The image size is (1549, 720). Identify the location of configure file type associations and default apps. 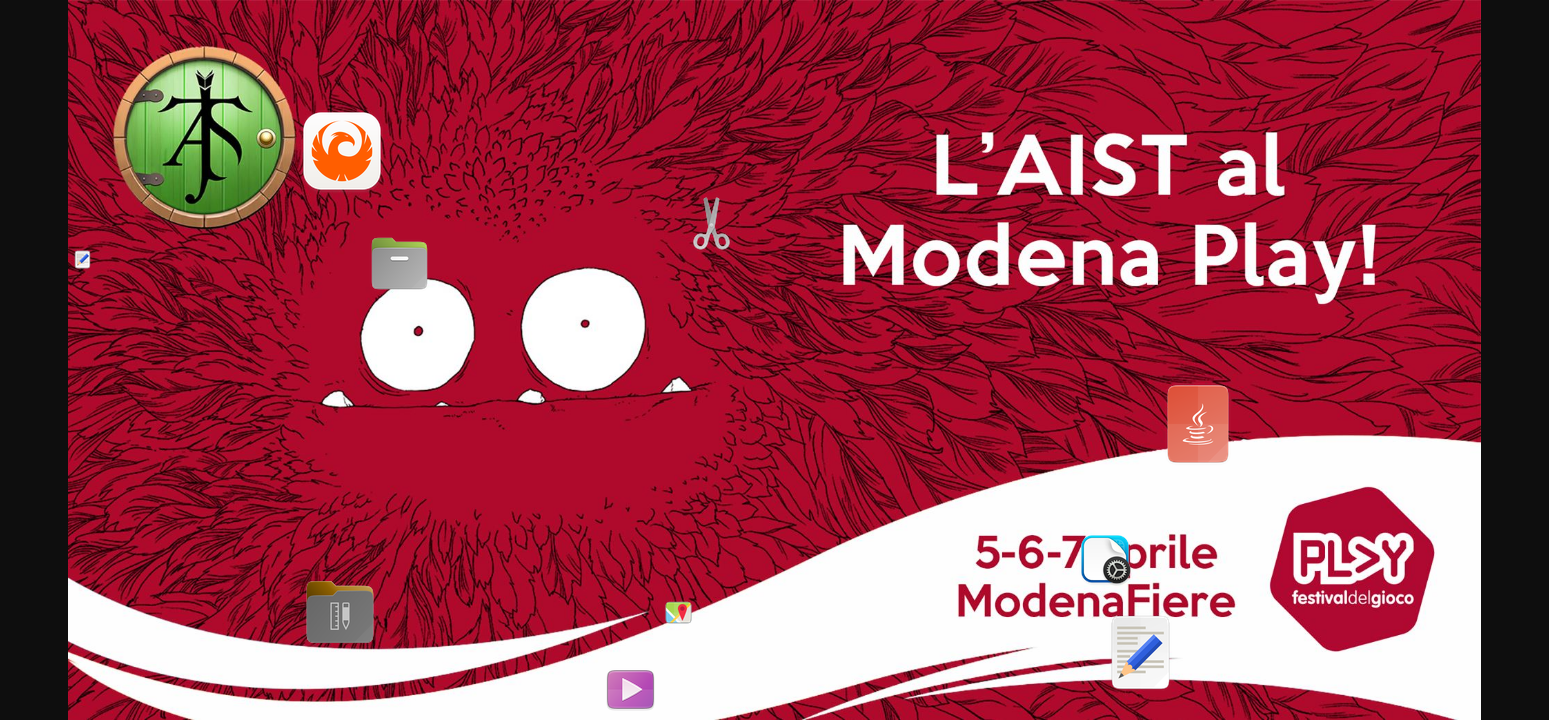
(1105, 559).